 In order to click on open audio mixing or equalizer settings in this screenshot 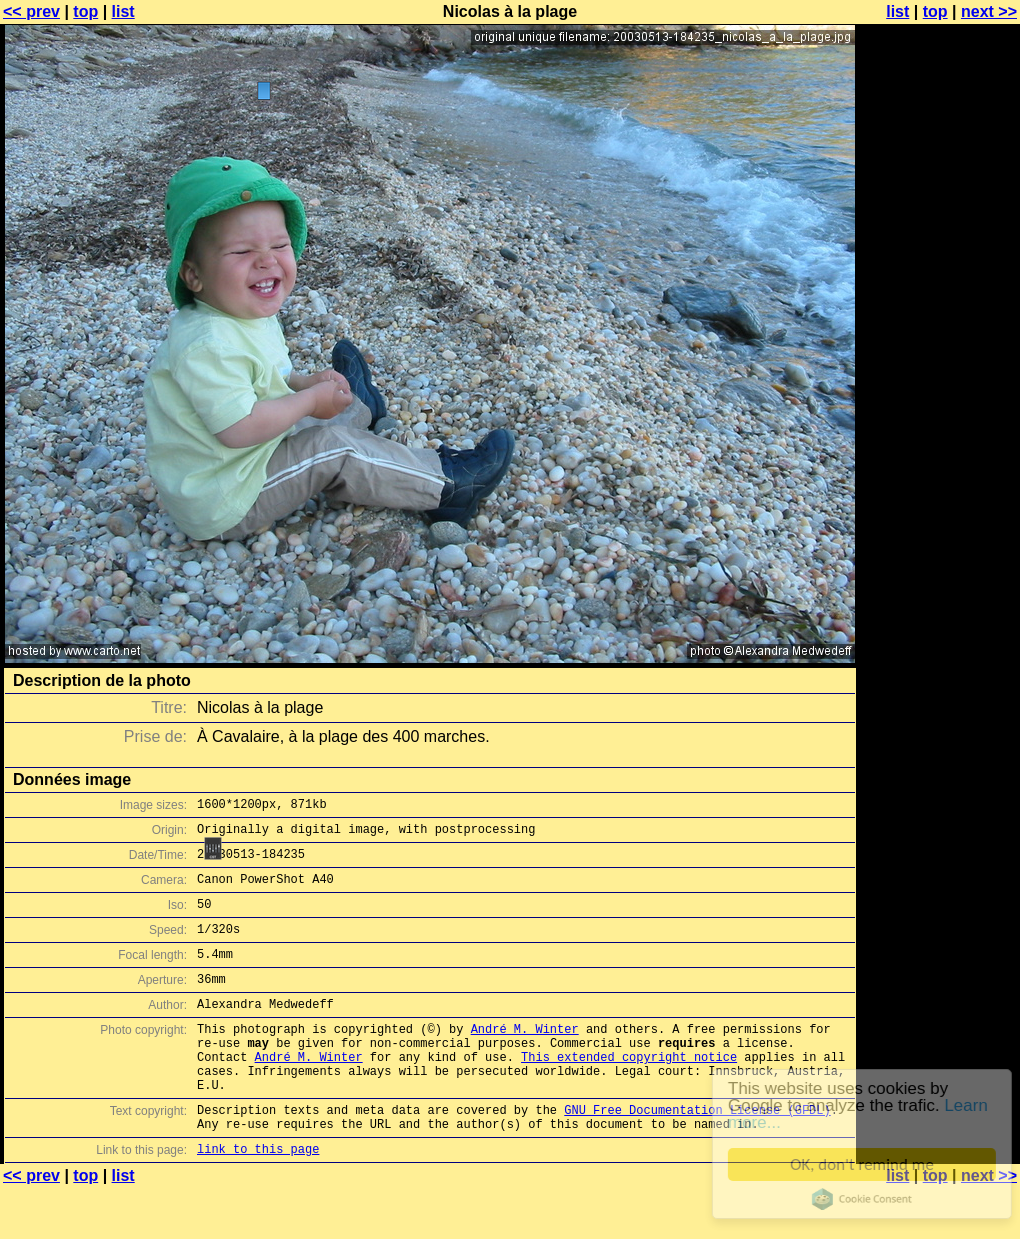, I will do `click(213, 849)`.